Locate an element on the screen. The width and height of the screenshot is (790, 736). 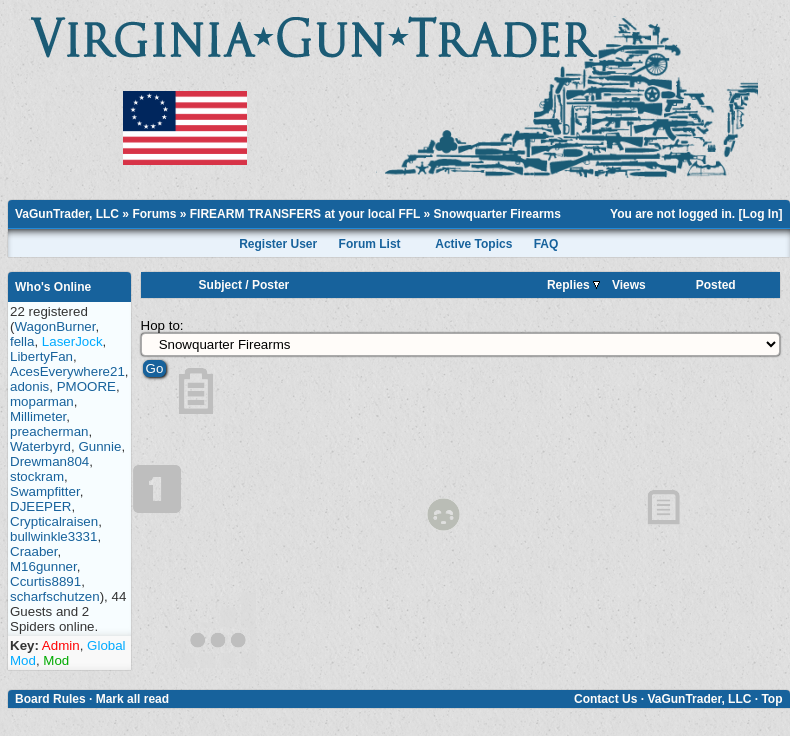
access multi-disk or RAID storage drive is located at coordinates (663, 508).